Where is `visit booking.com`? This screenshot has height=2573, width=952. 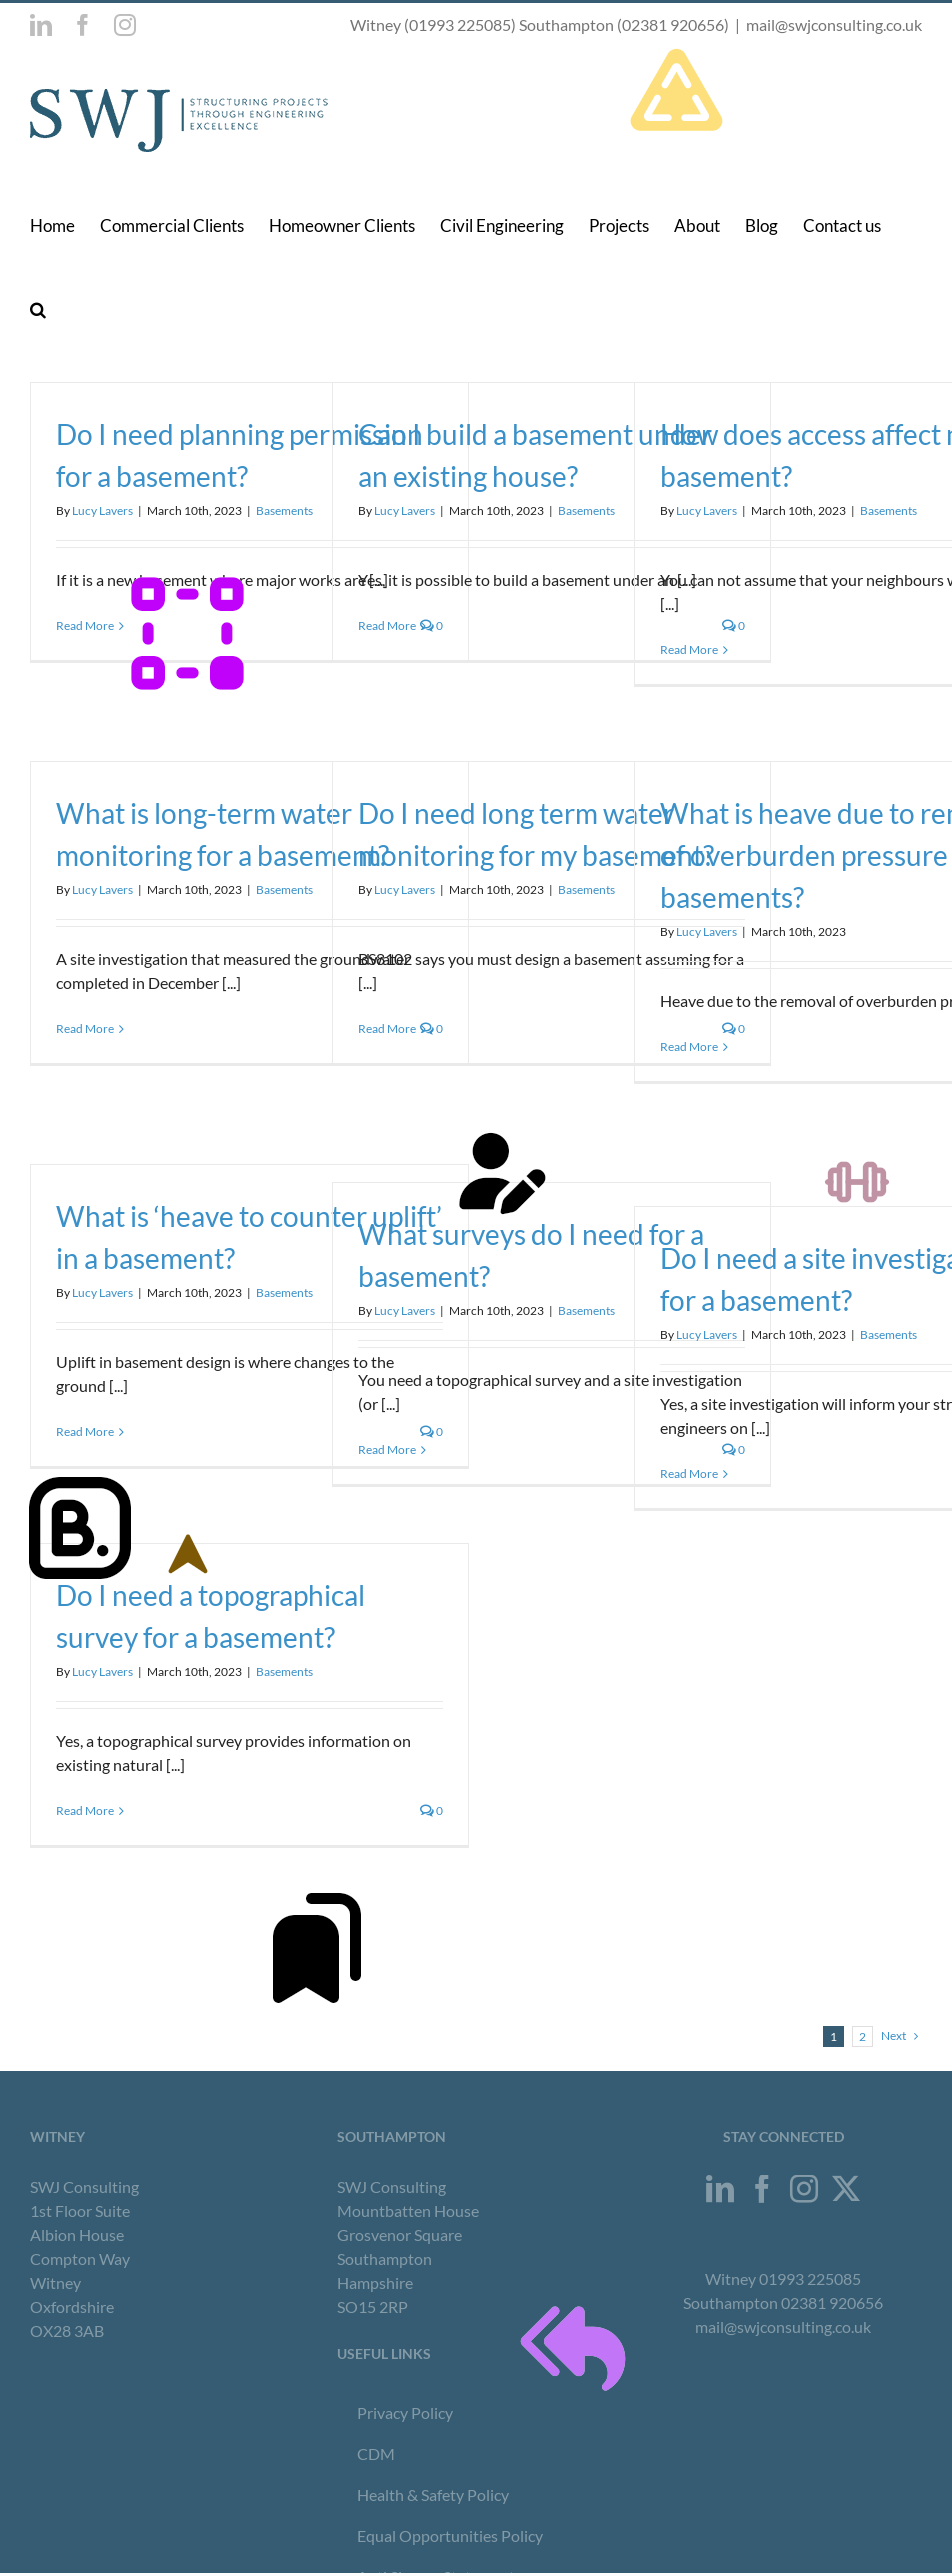
visit booking.com is located at coordinates (80, 1528).